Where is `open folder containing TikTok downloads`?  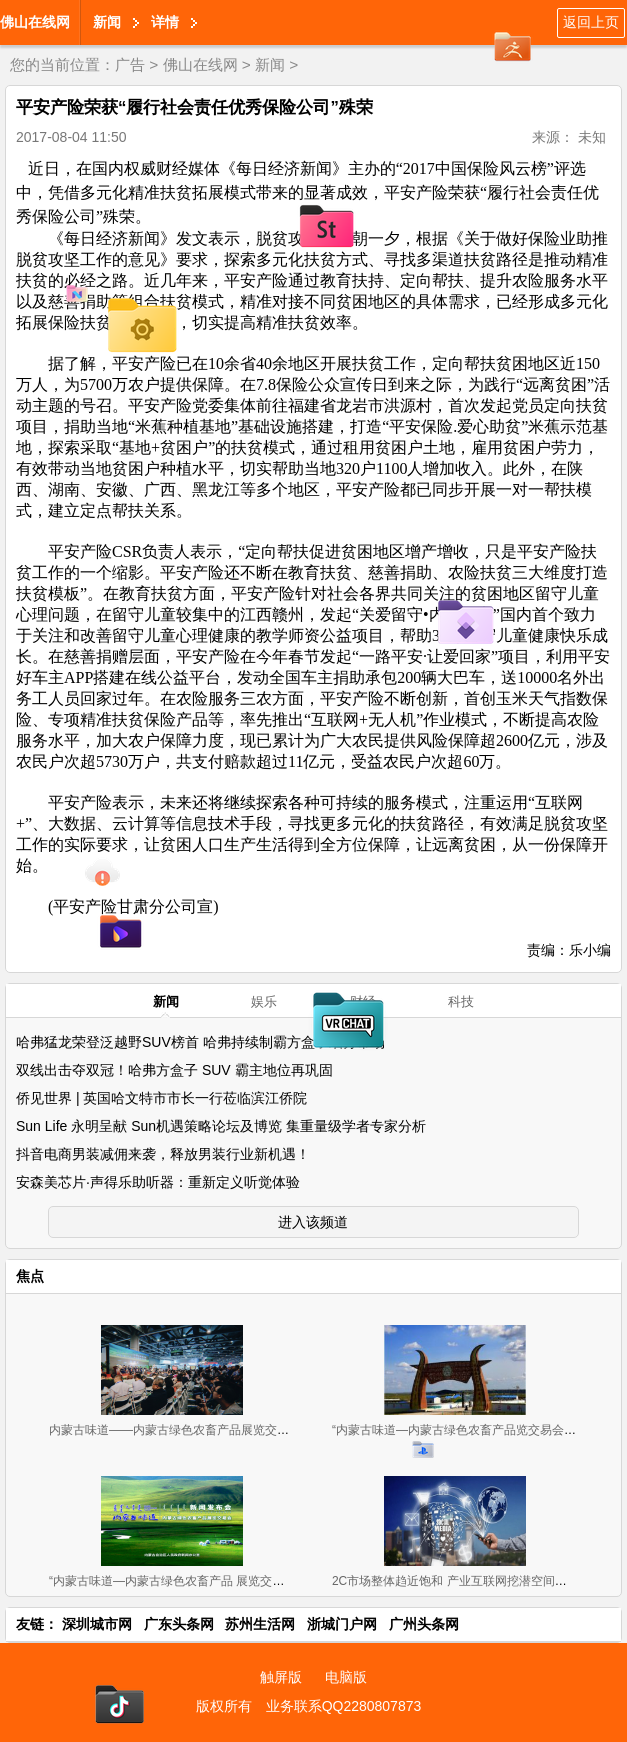
open folder containing TikTok downloads is located at coordinates (119, 1705).